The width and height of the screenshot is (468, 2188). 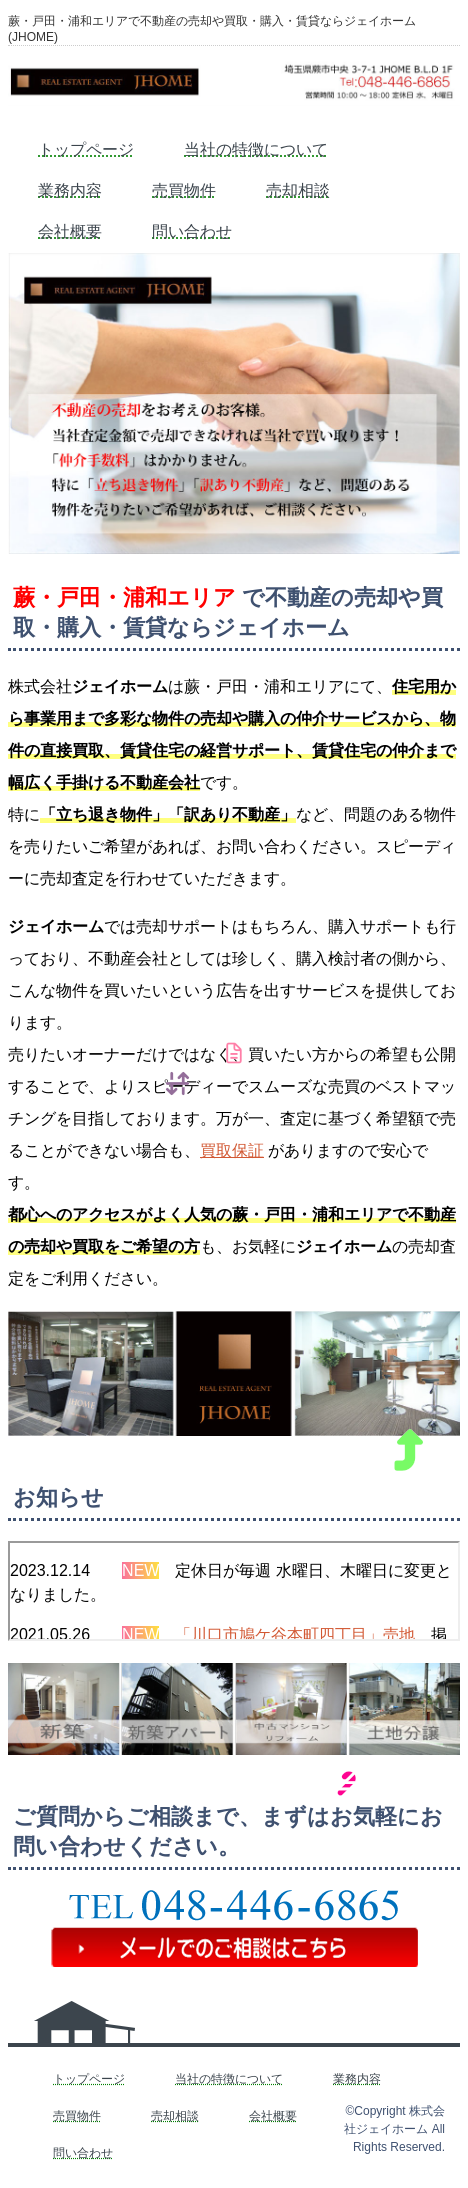 I want to click on turn right then continue forward, so click(x=410, y=1450).